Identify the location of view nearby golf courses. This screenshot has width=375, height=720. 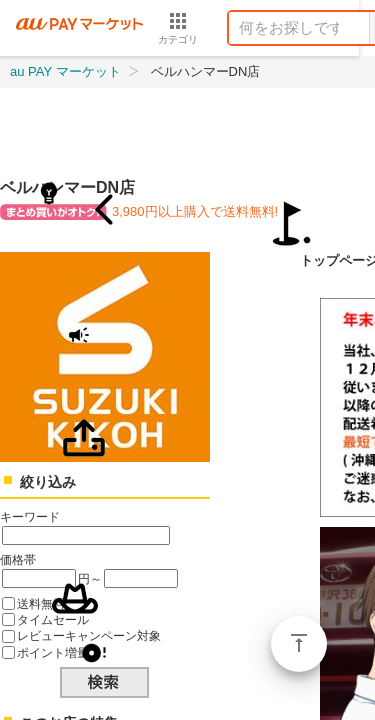
(290, 223).